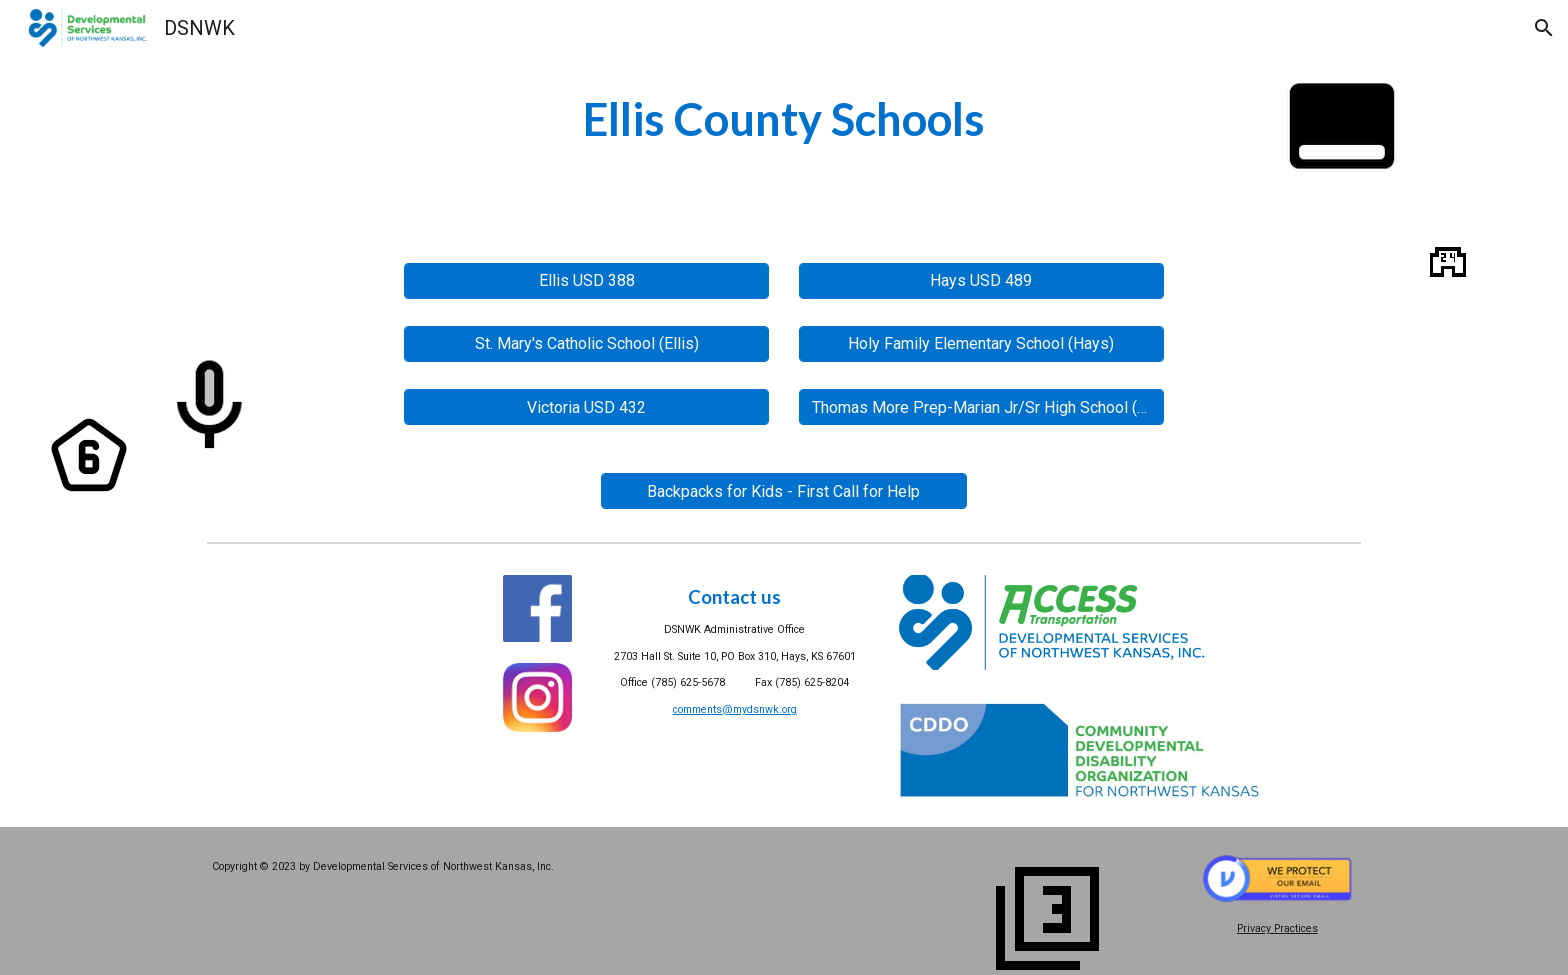 Image resolution: width=1568 pixels, height=975 pixels. I want to click on navigate to section 6, so click(89, 457).